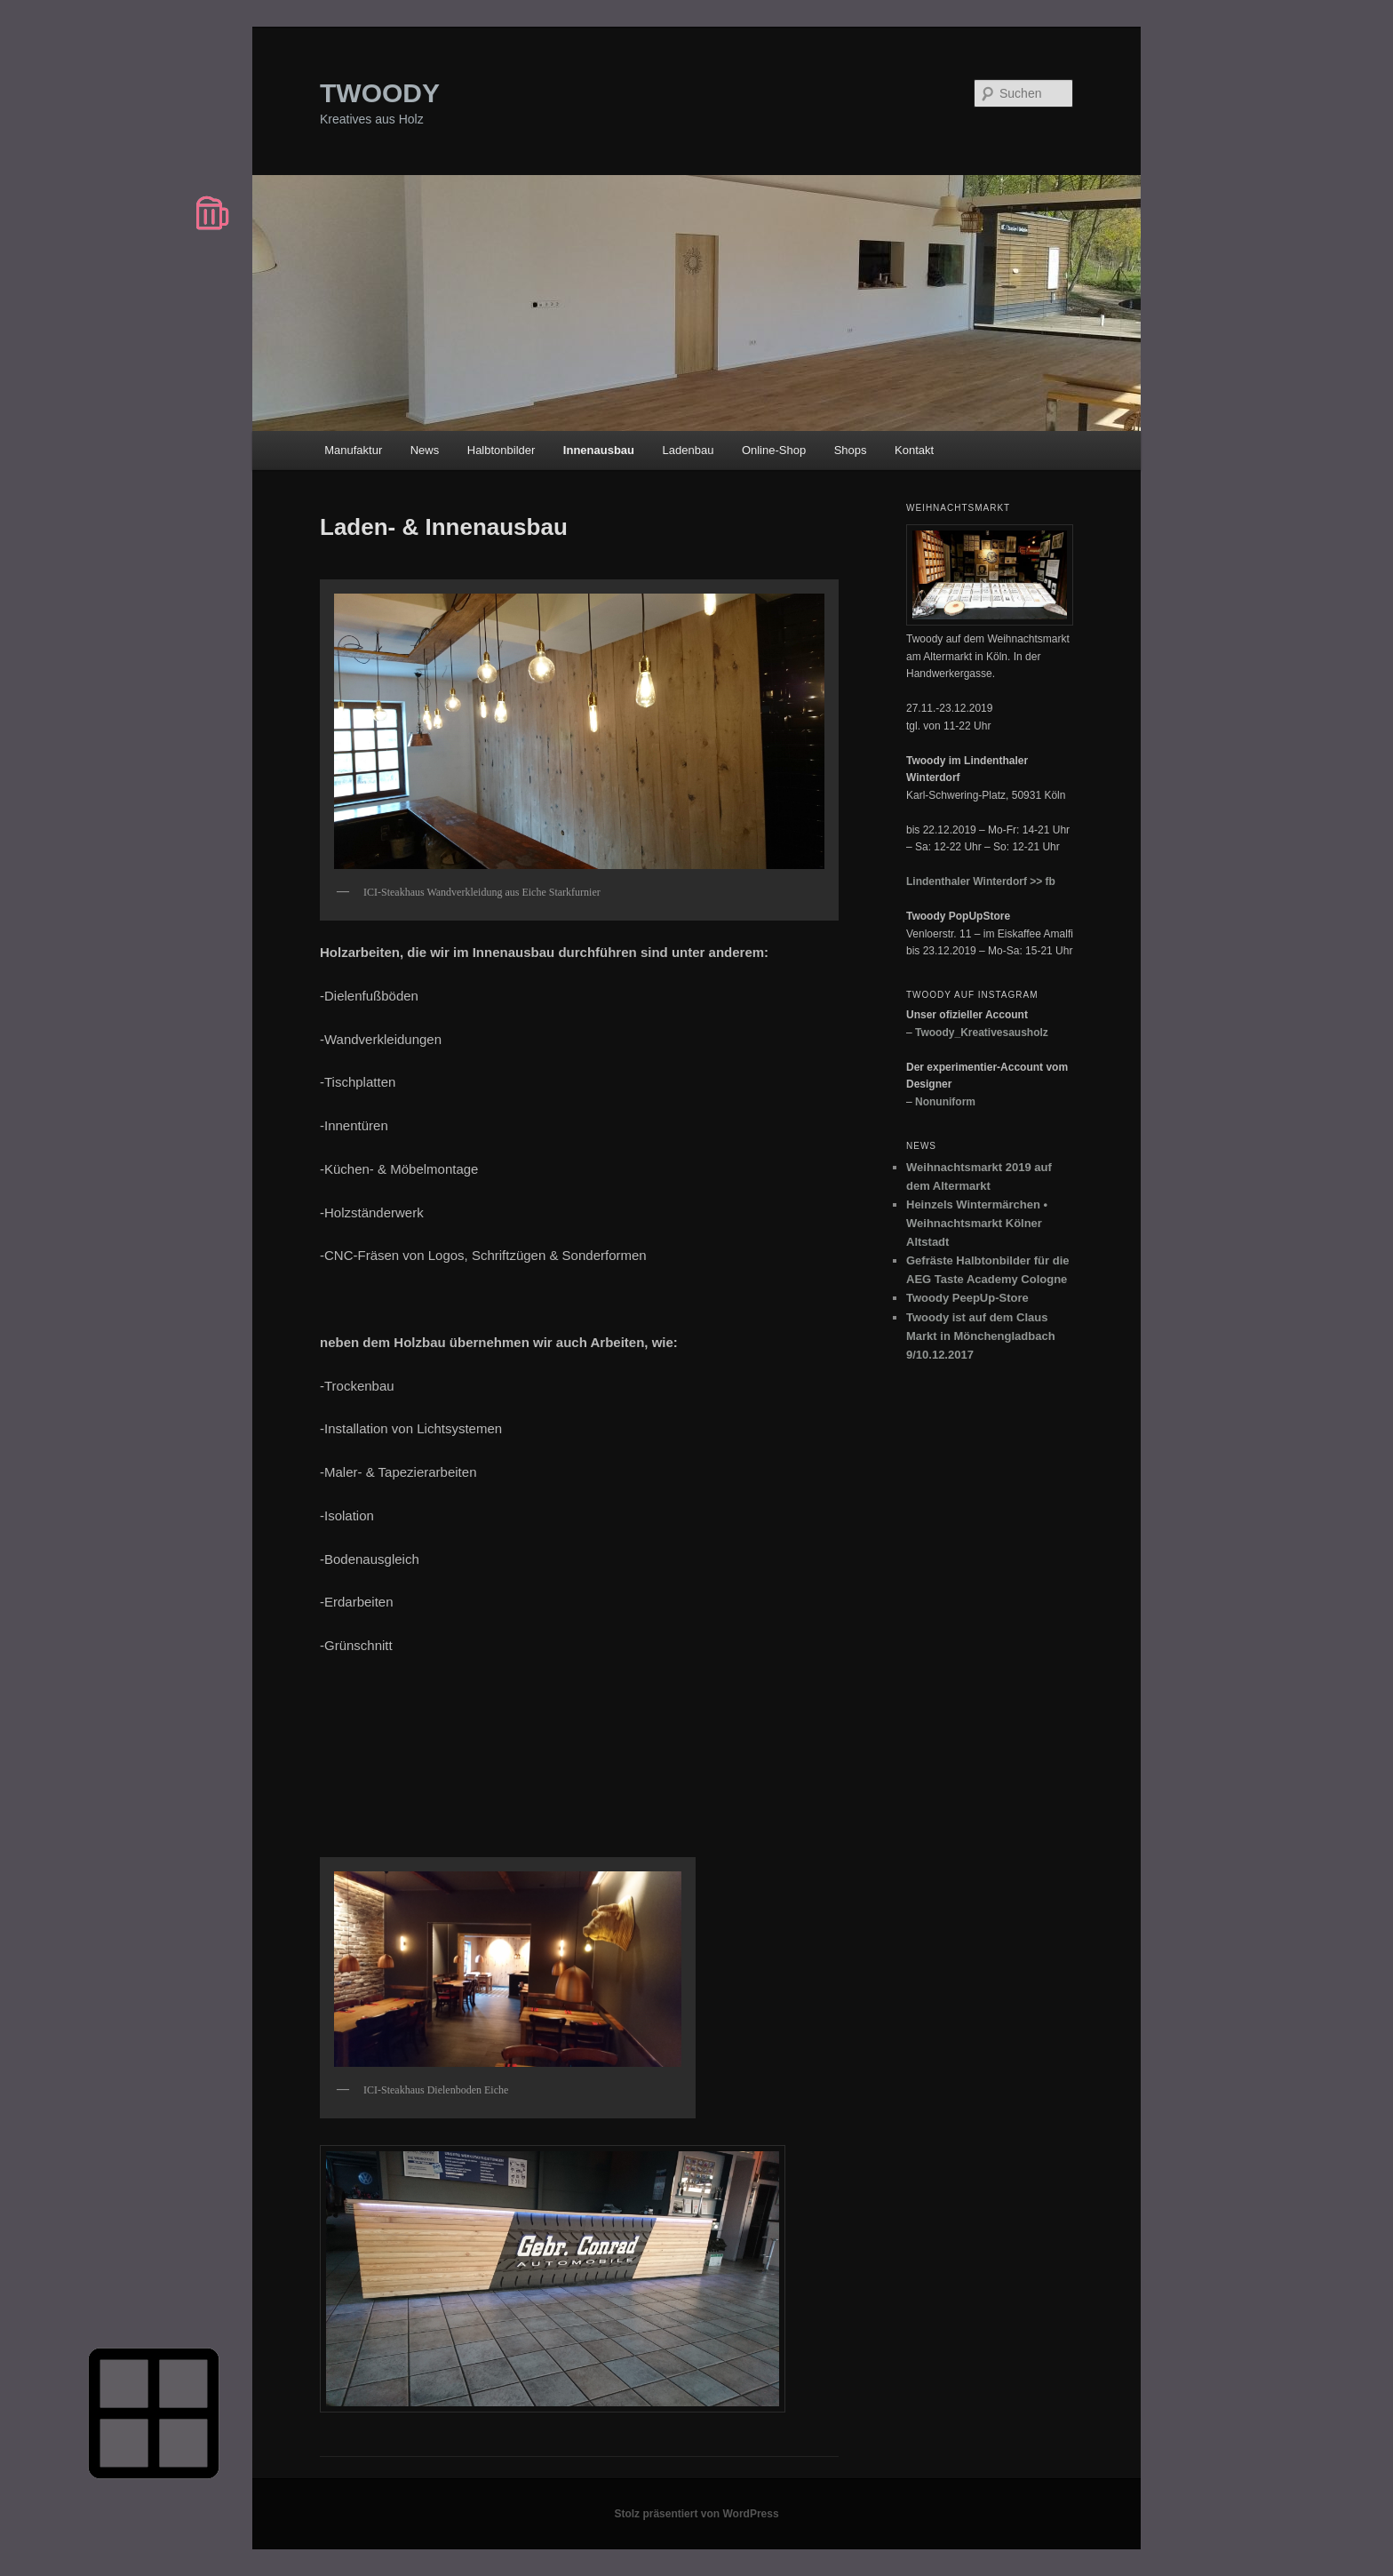 The width and height of the screenshot is (1393, 2576). Describe the element at coordinates (154, 2413) in the screenshot. I see `view items in grid layout` at that location.